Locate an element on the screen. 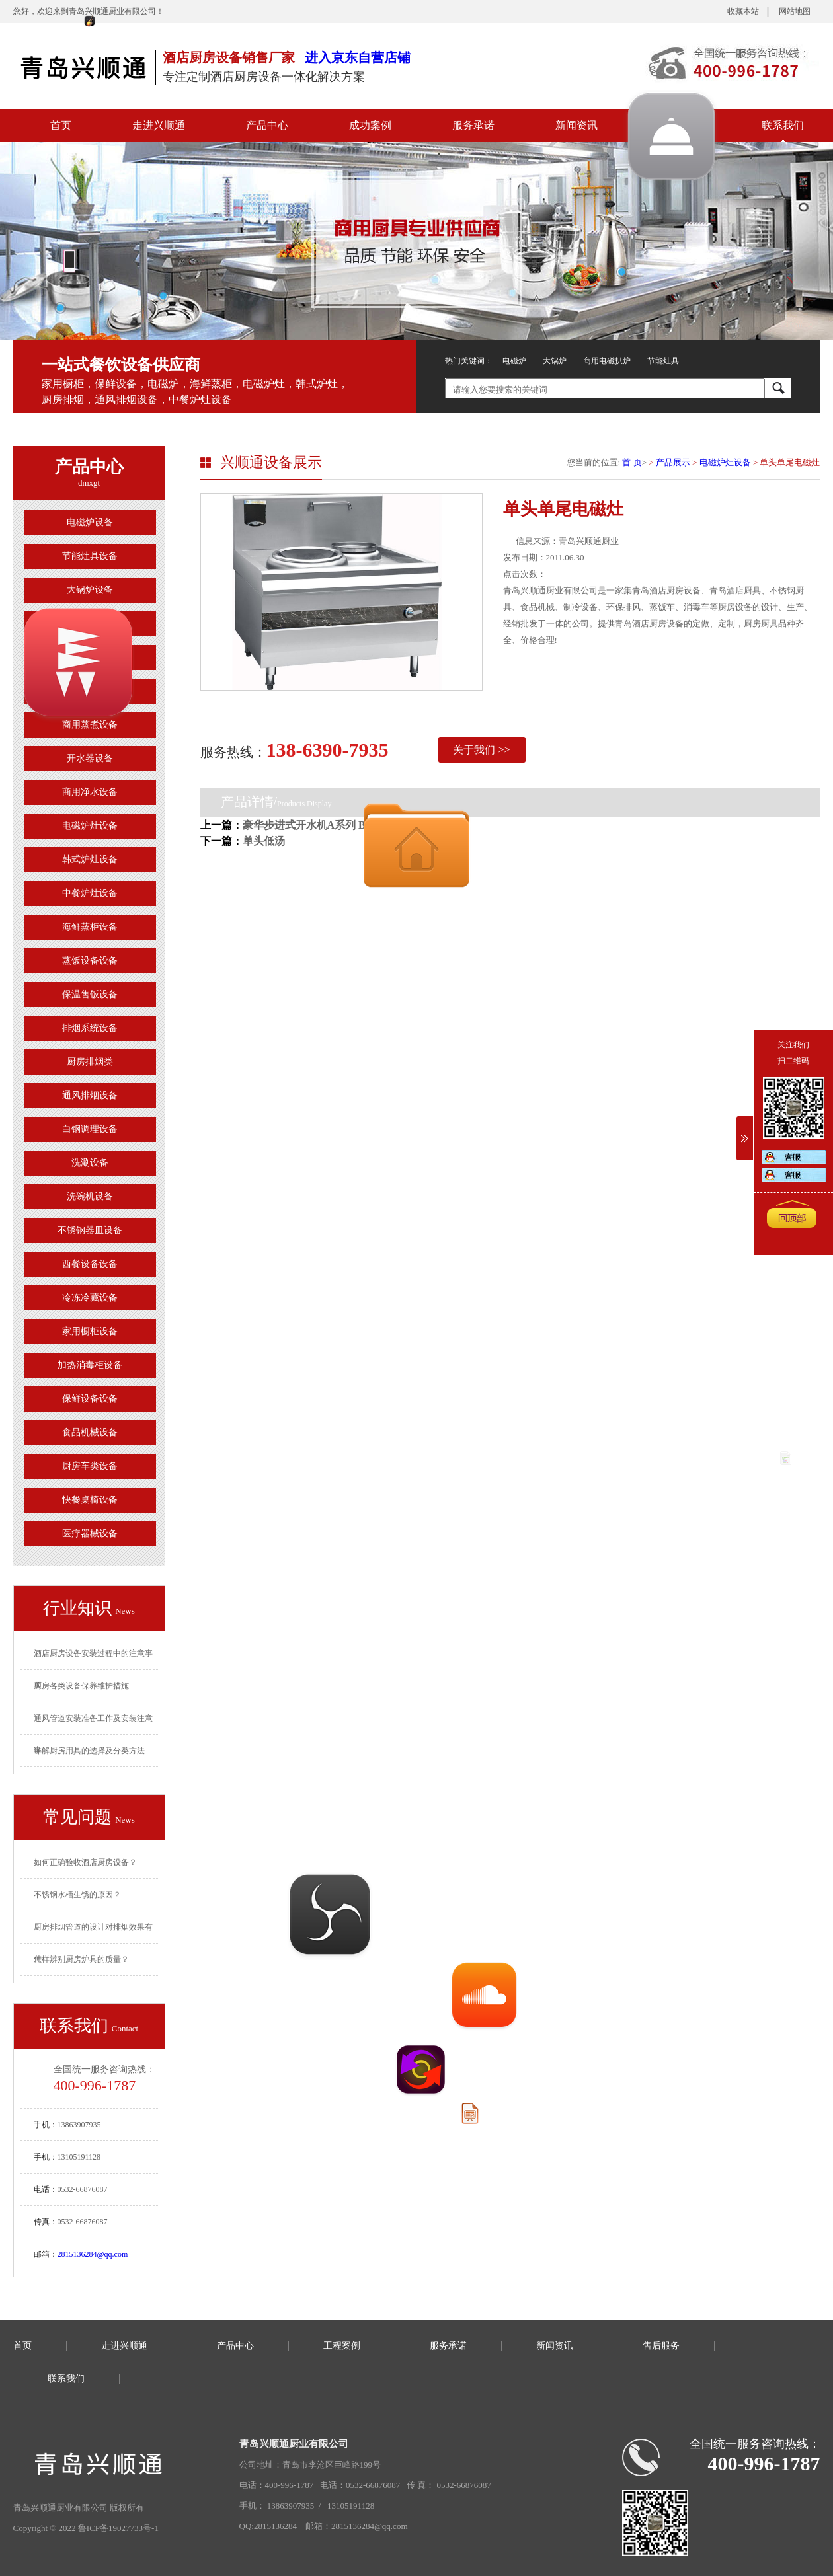  open gabutdm download manager app is located at coordinates (420, 2069).